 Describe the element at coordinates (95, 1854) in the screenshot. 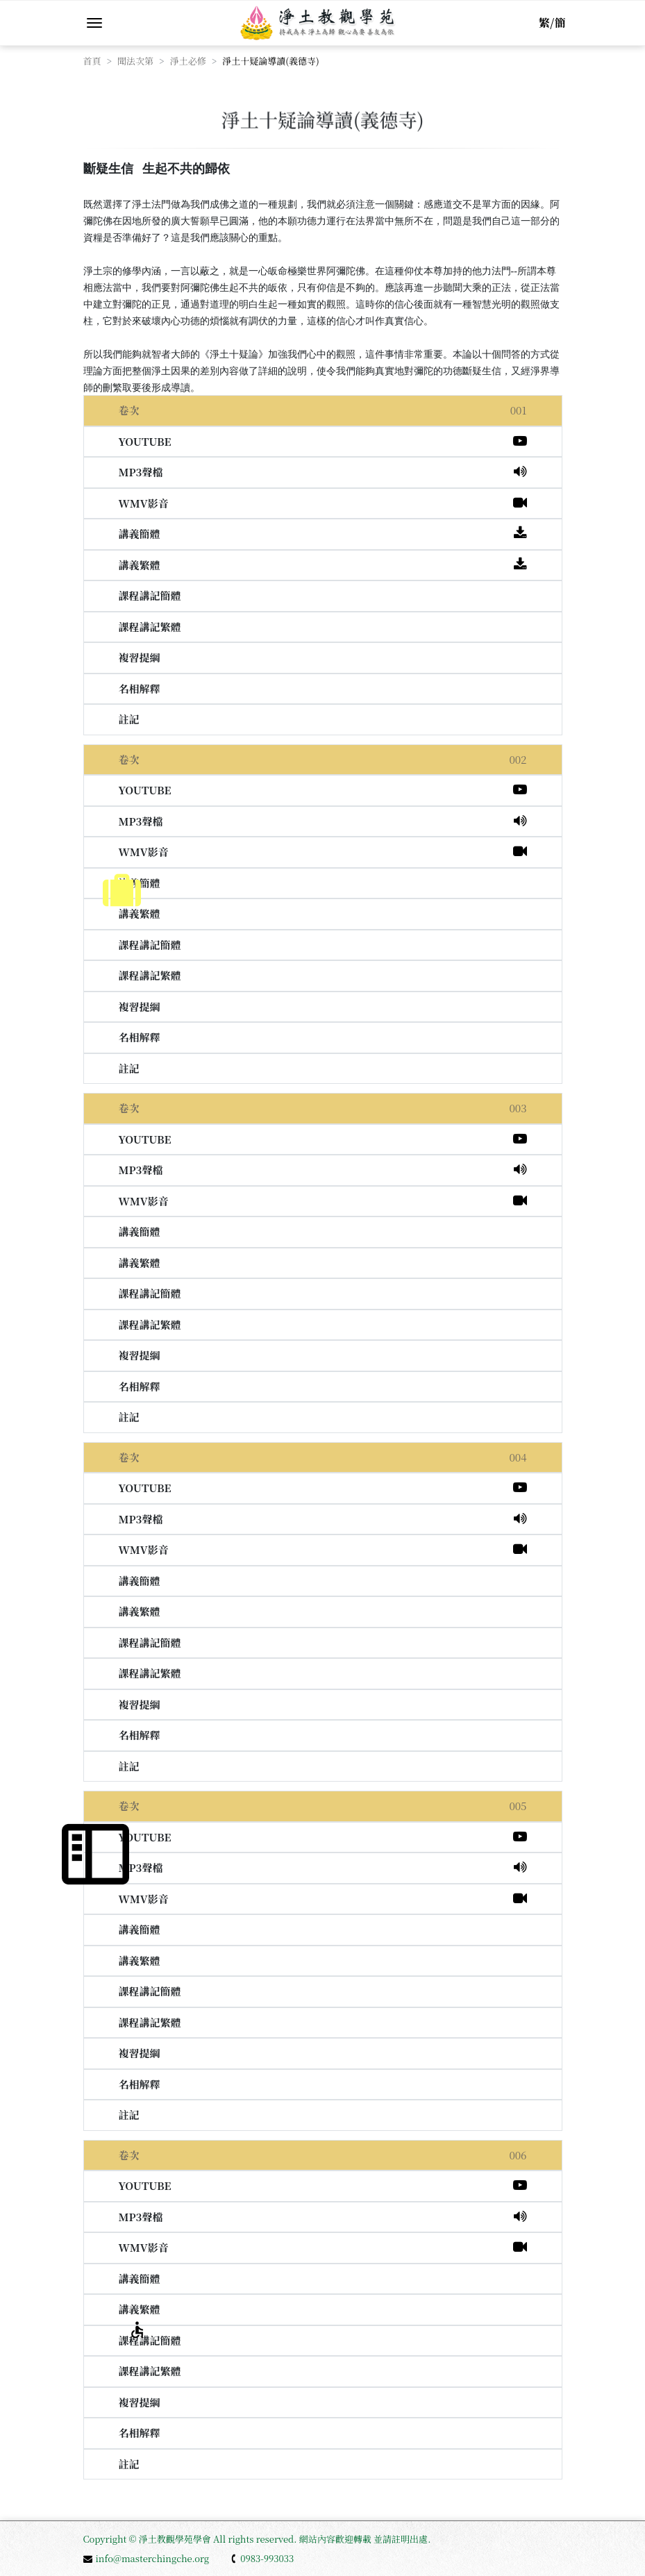

I see `show sidebar navigation panel` at that location.